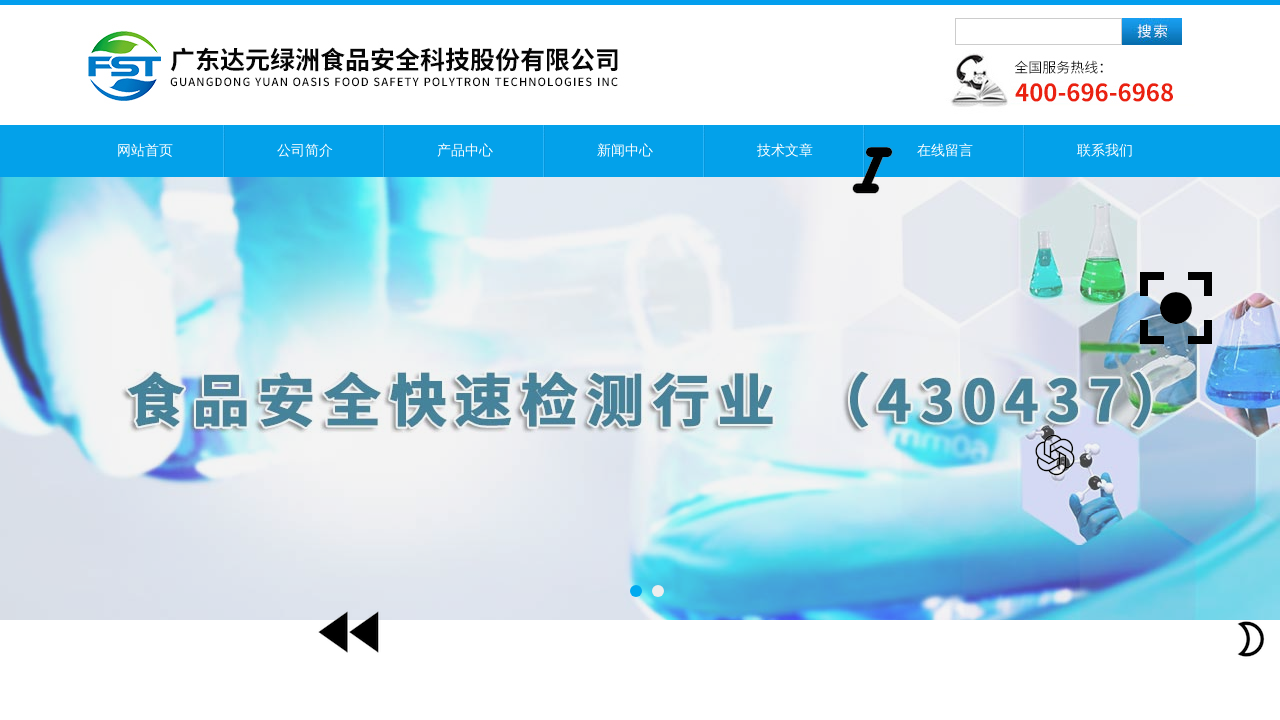  Describe the element at coordinates (1176, 308) in the screenshot. I see `center focus on the current subject` at that location.